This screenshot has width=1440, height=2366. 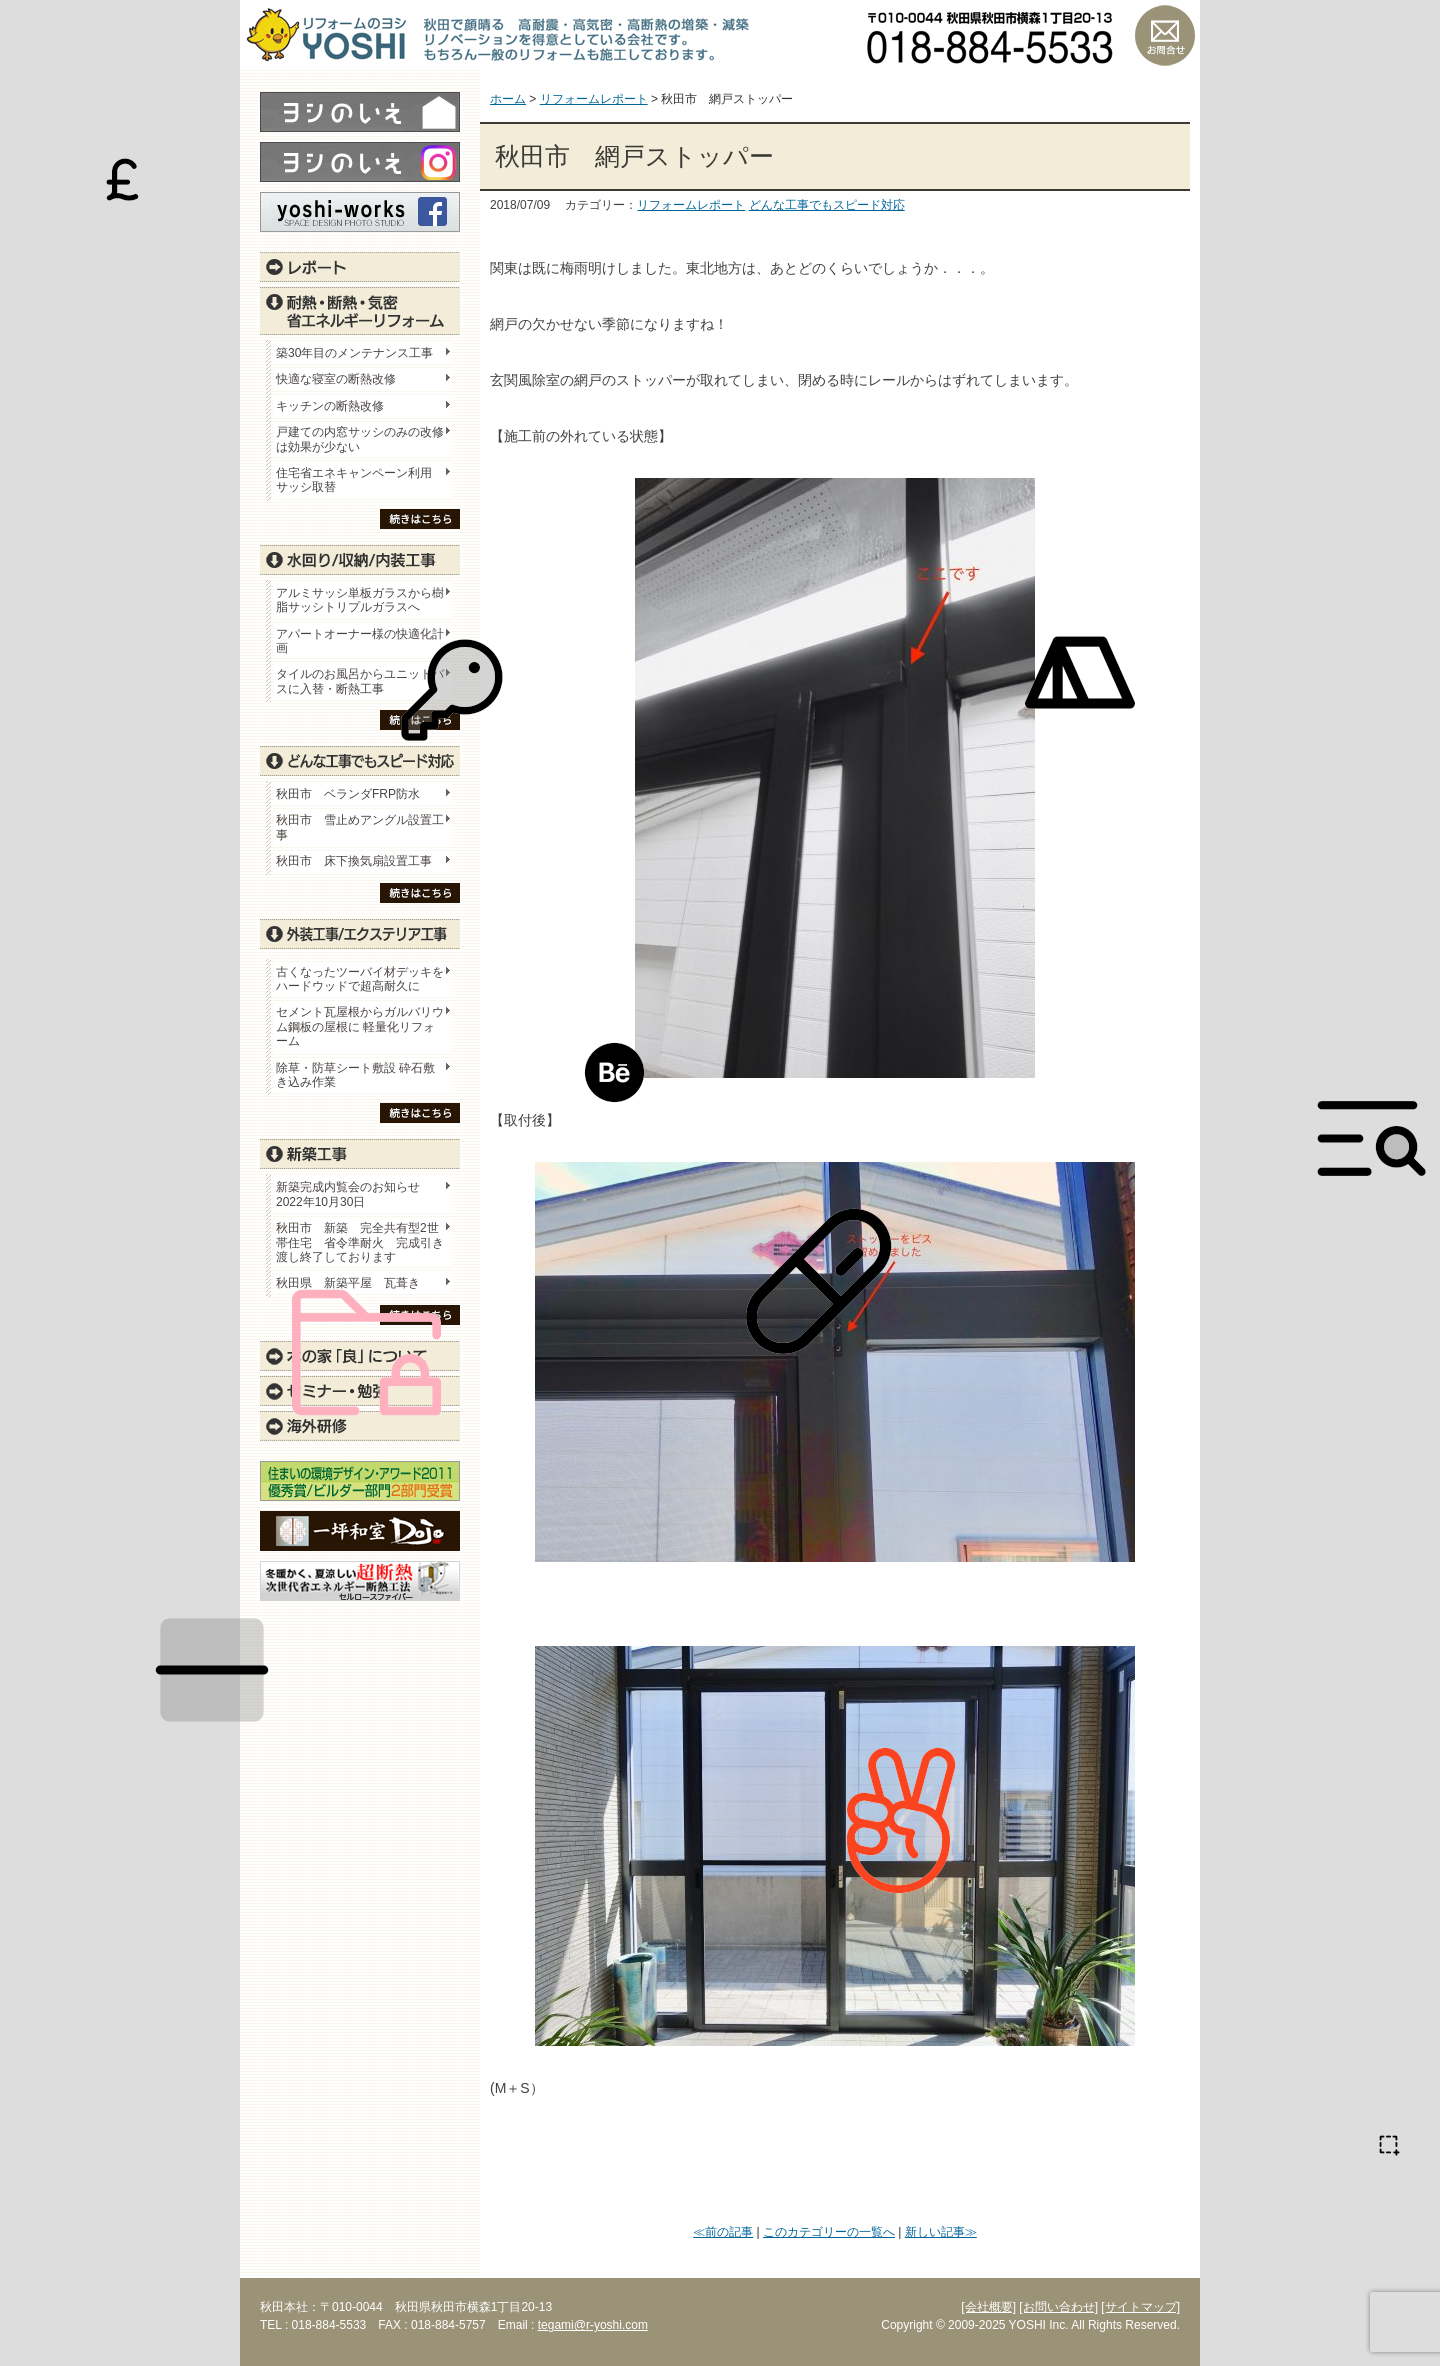 What do you see at coordinates (898, 1820) in the screenshot?
I see `send a peace sign reaction` at bounding box center [898, 1820].